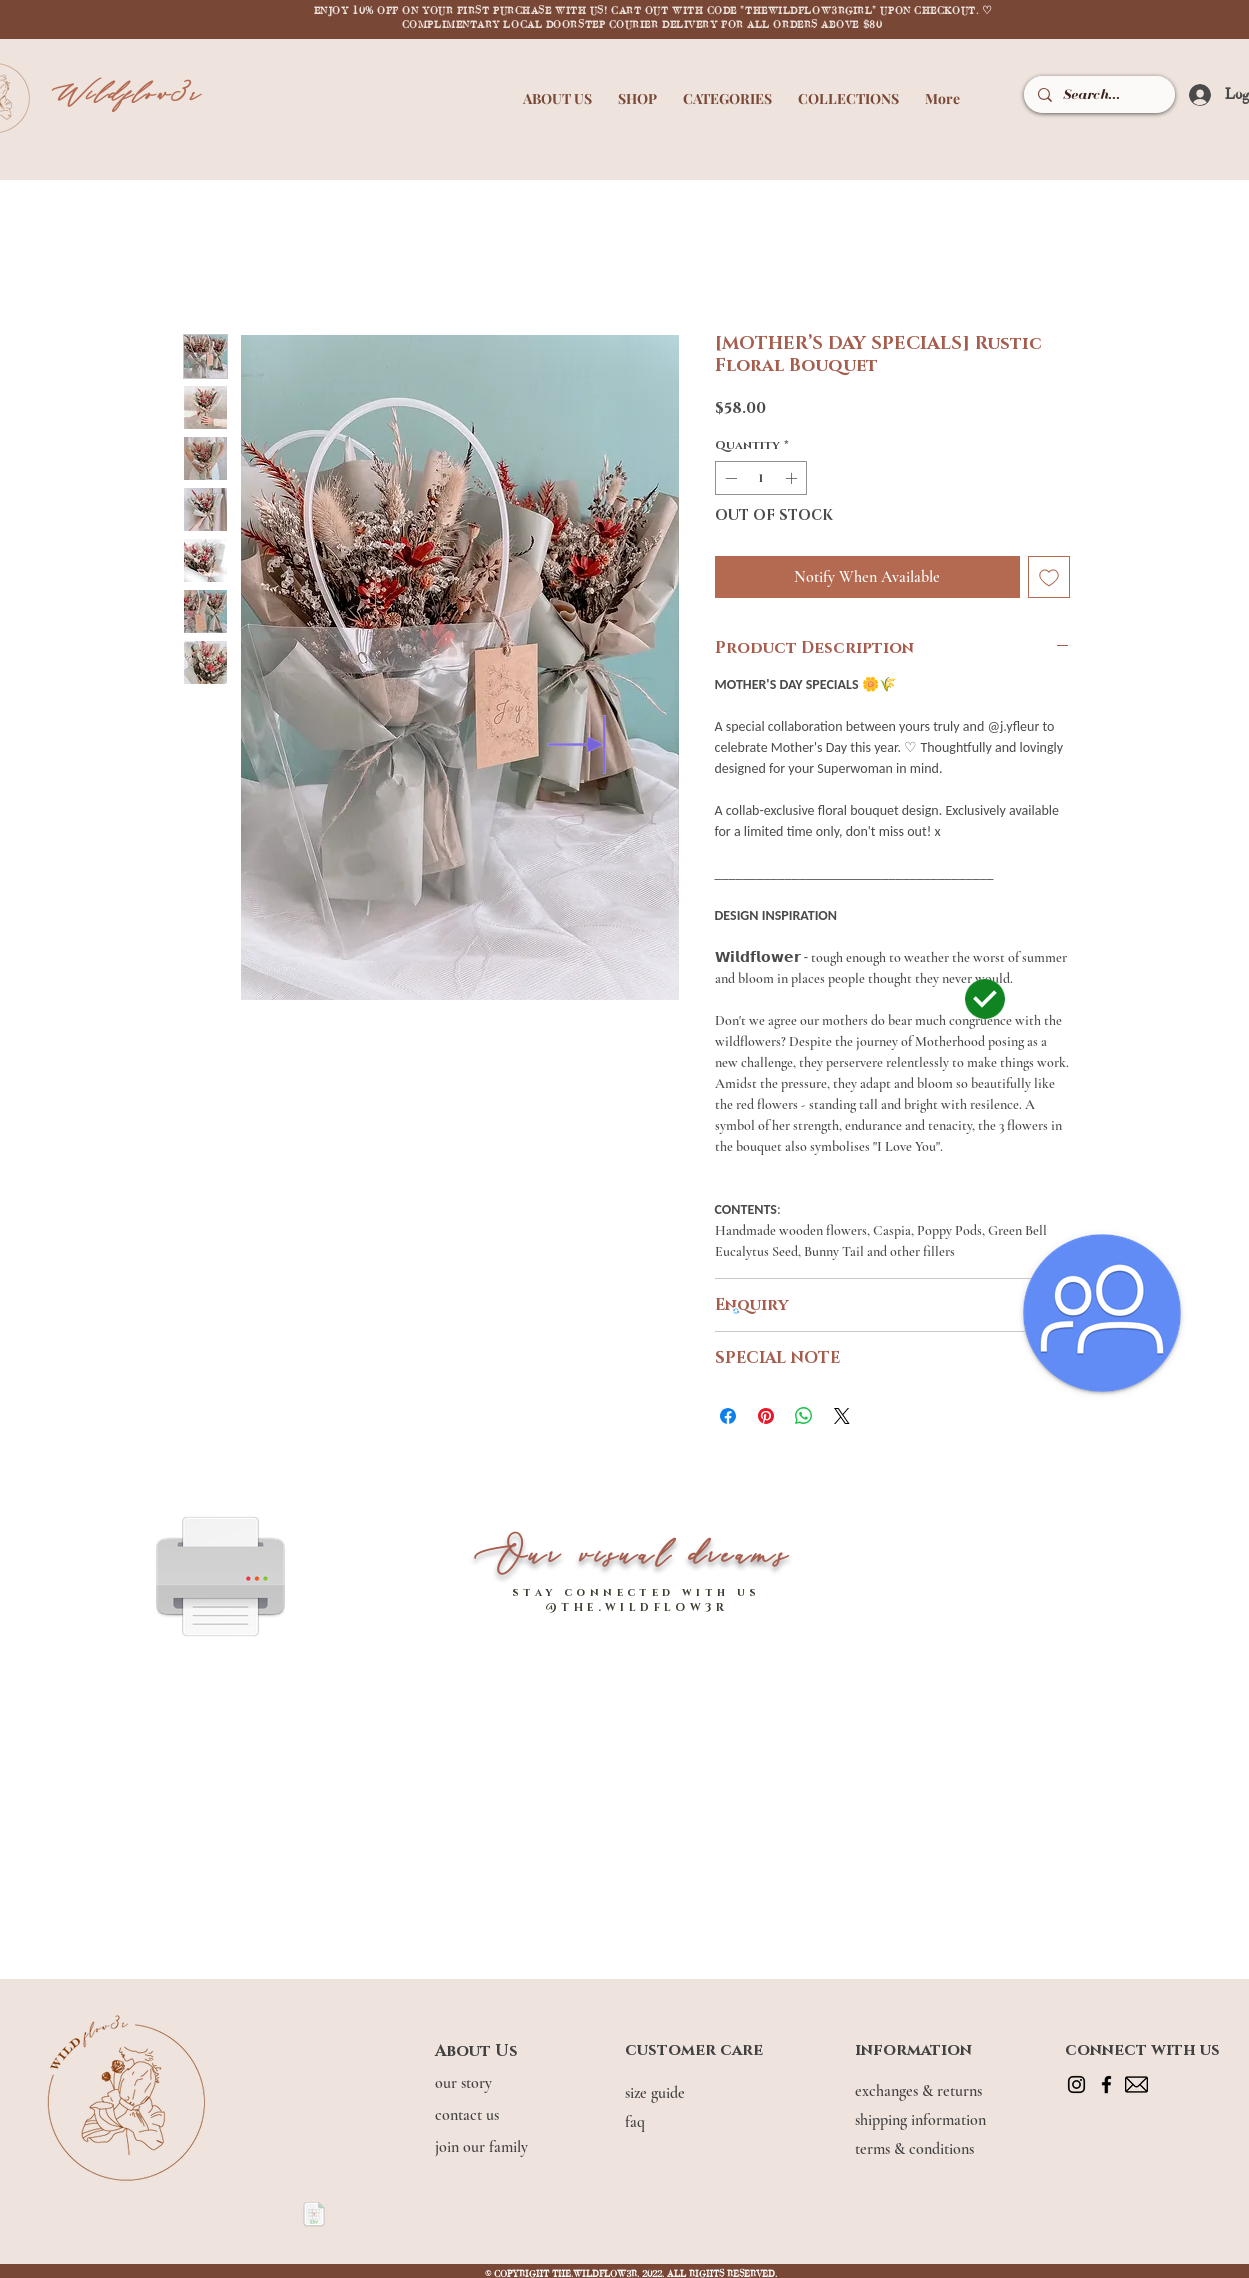  Describe the element at coordinates (220, 1576) in the screenshot. I see `print the current file or document` at that location.